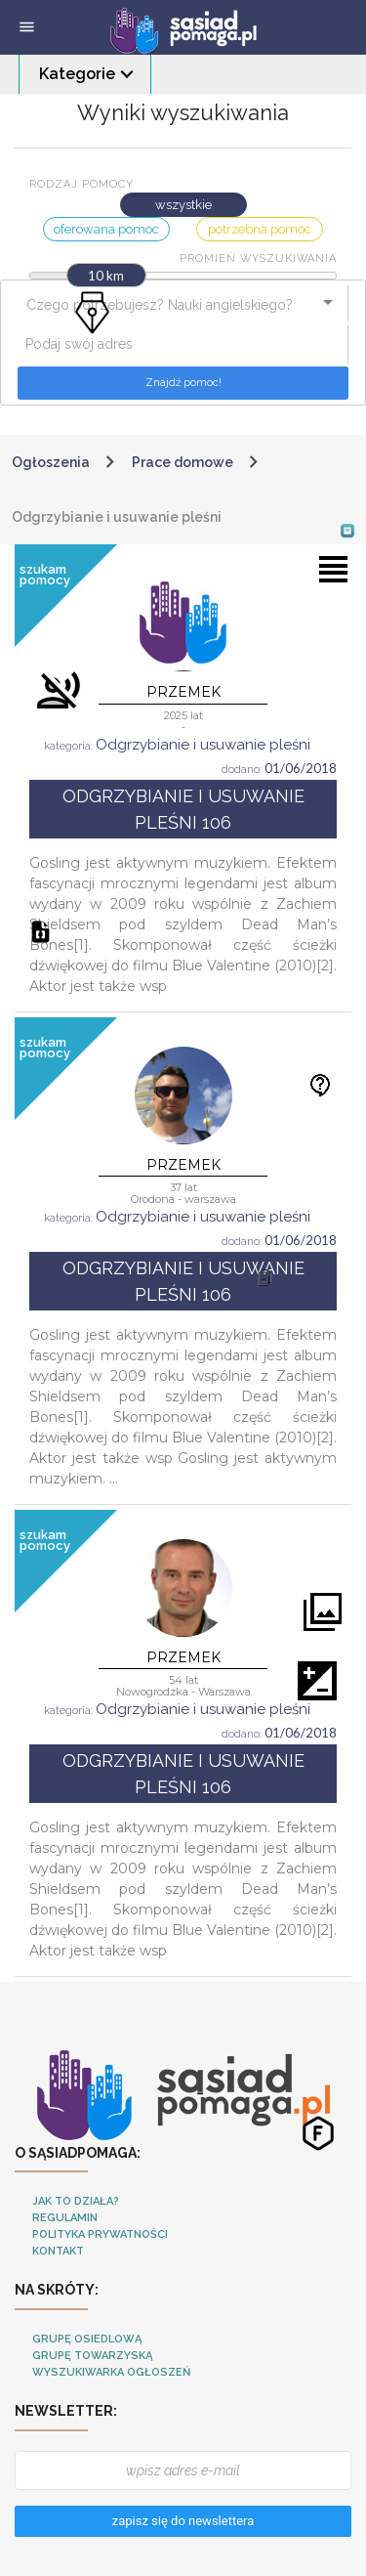 Image resolution: width=366 pixels, height=2576 pixels. I want to click on access drawing or illustration tools, so click(92, 311).